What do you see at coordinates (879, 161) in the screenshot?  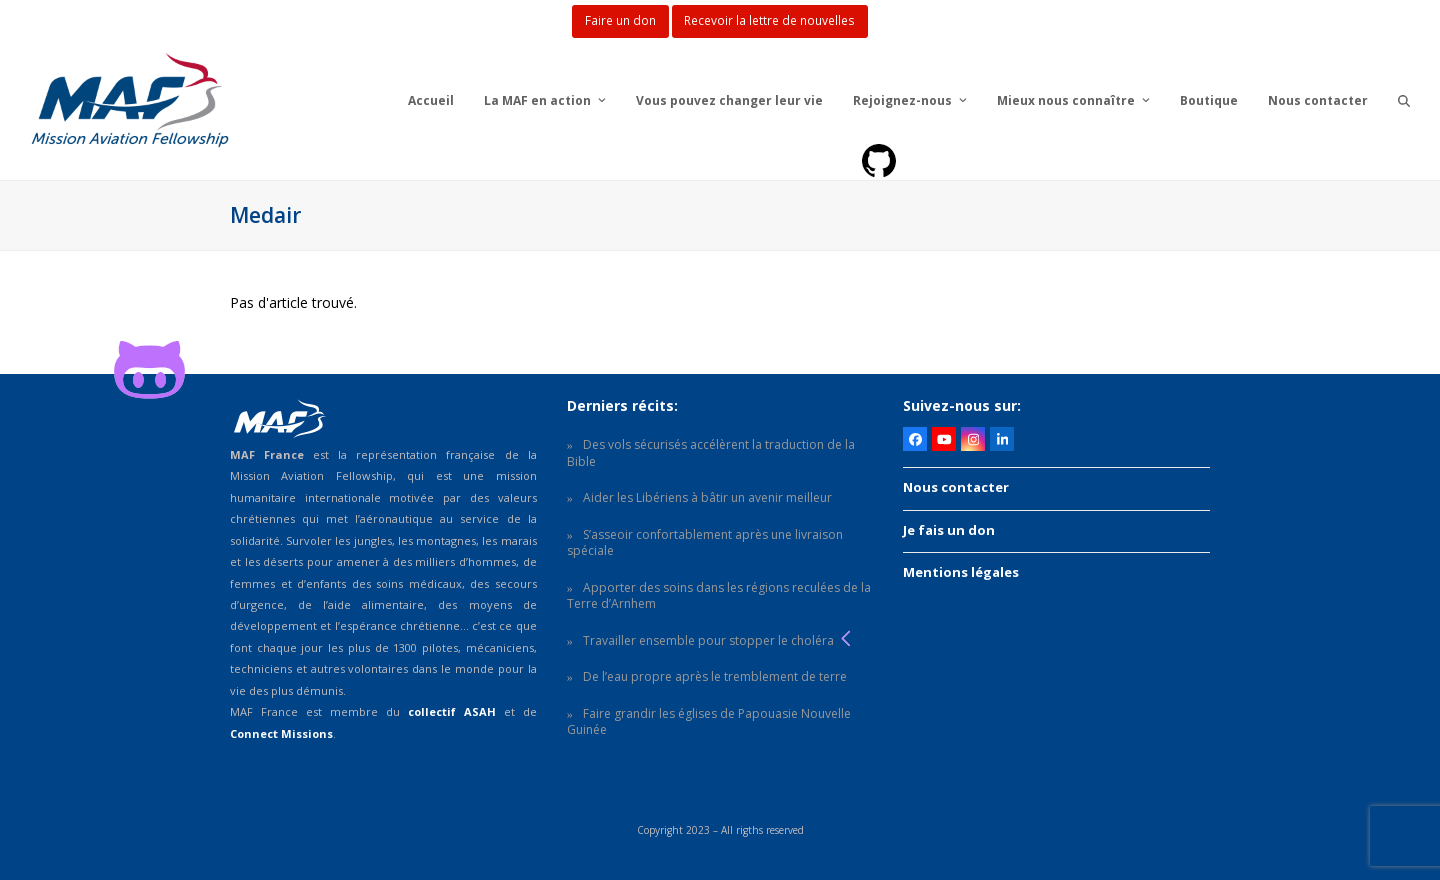 I see `open GitHub repository` at bounding box center [879, 161].